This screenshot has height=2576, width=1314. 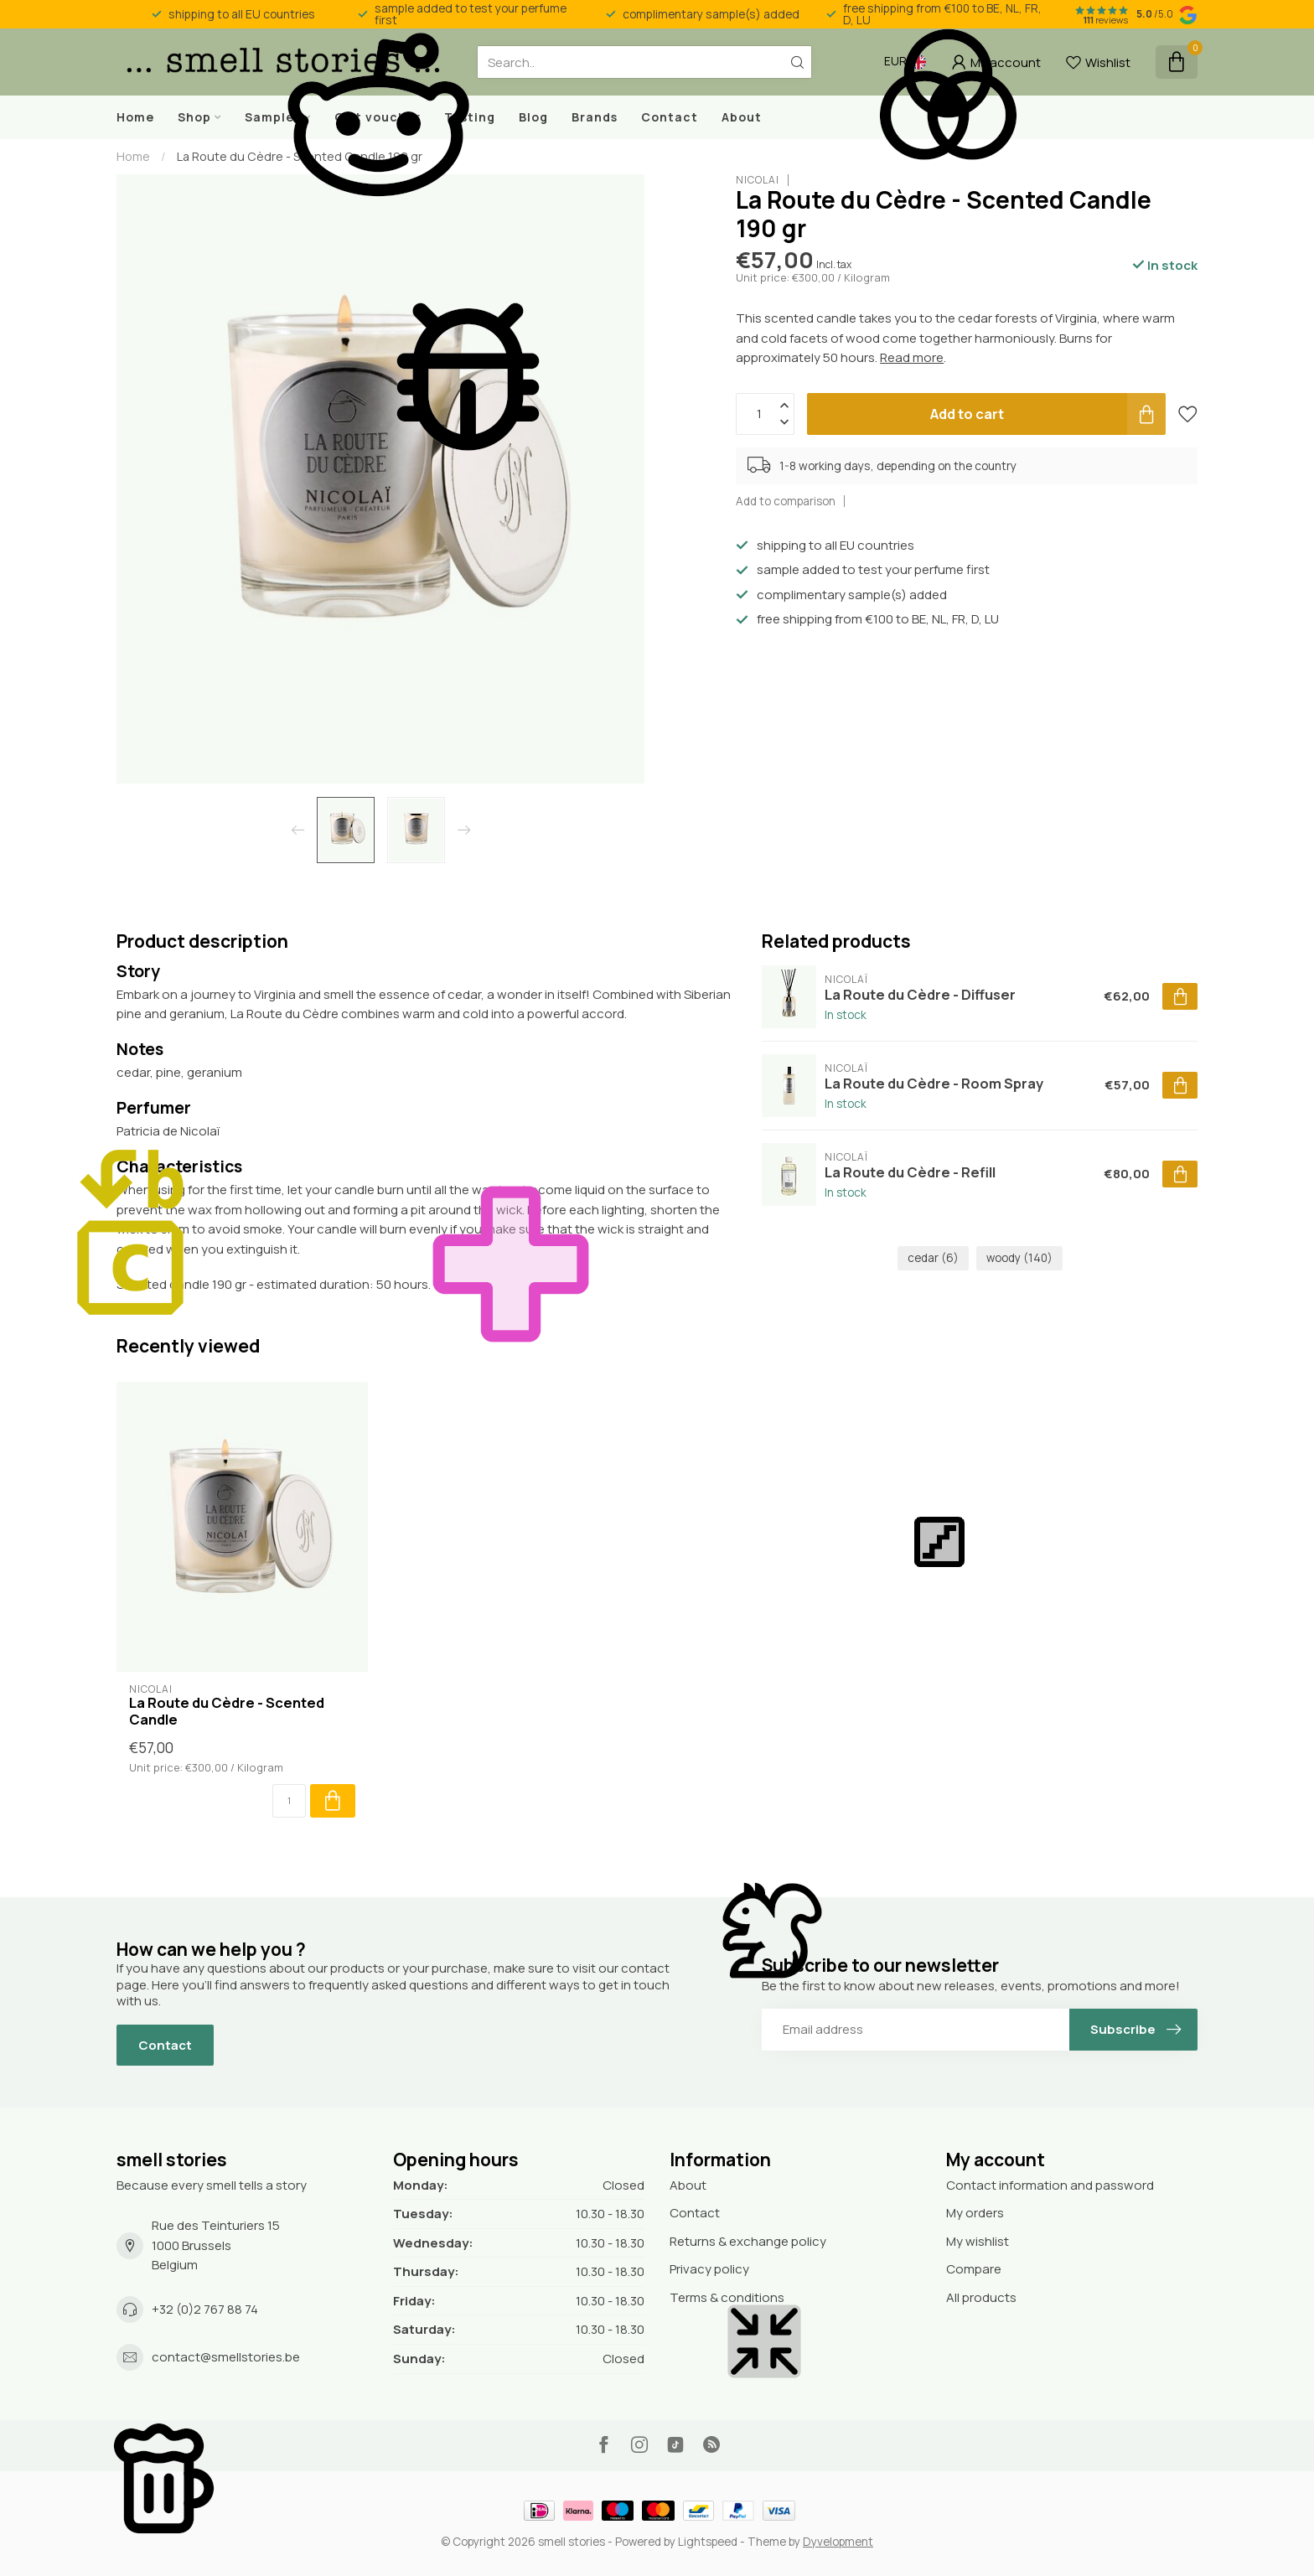 I want to click on shows overlapping or intersecting data sets, so click(x=948, y=96).